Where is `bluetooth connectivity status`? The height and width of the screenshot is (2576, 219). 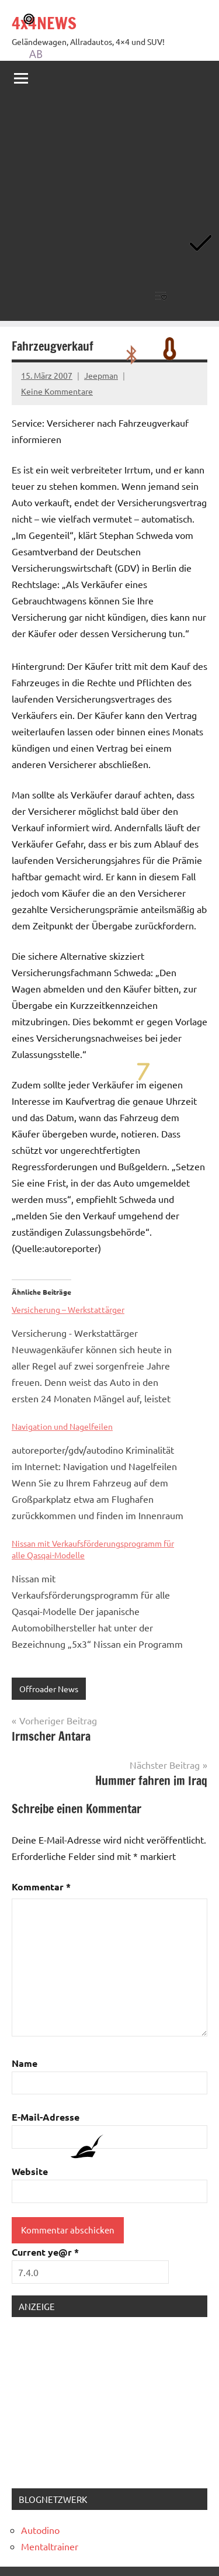
bluetooth connectivity status is located at coordinates (131, 355).